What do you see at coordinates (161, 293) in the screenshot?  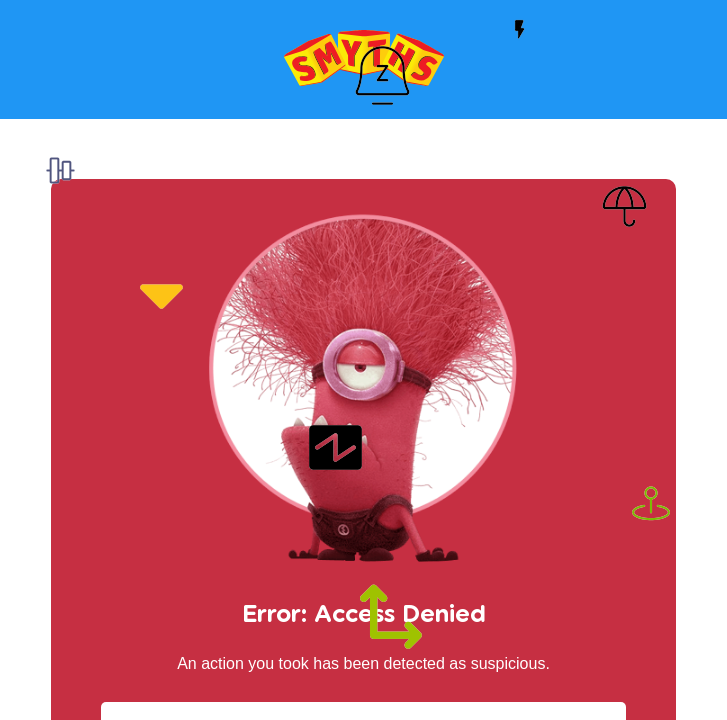 I see `expand a dropdown menu` at bounding box center [161, 293].